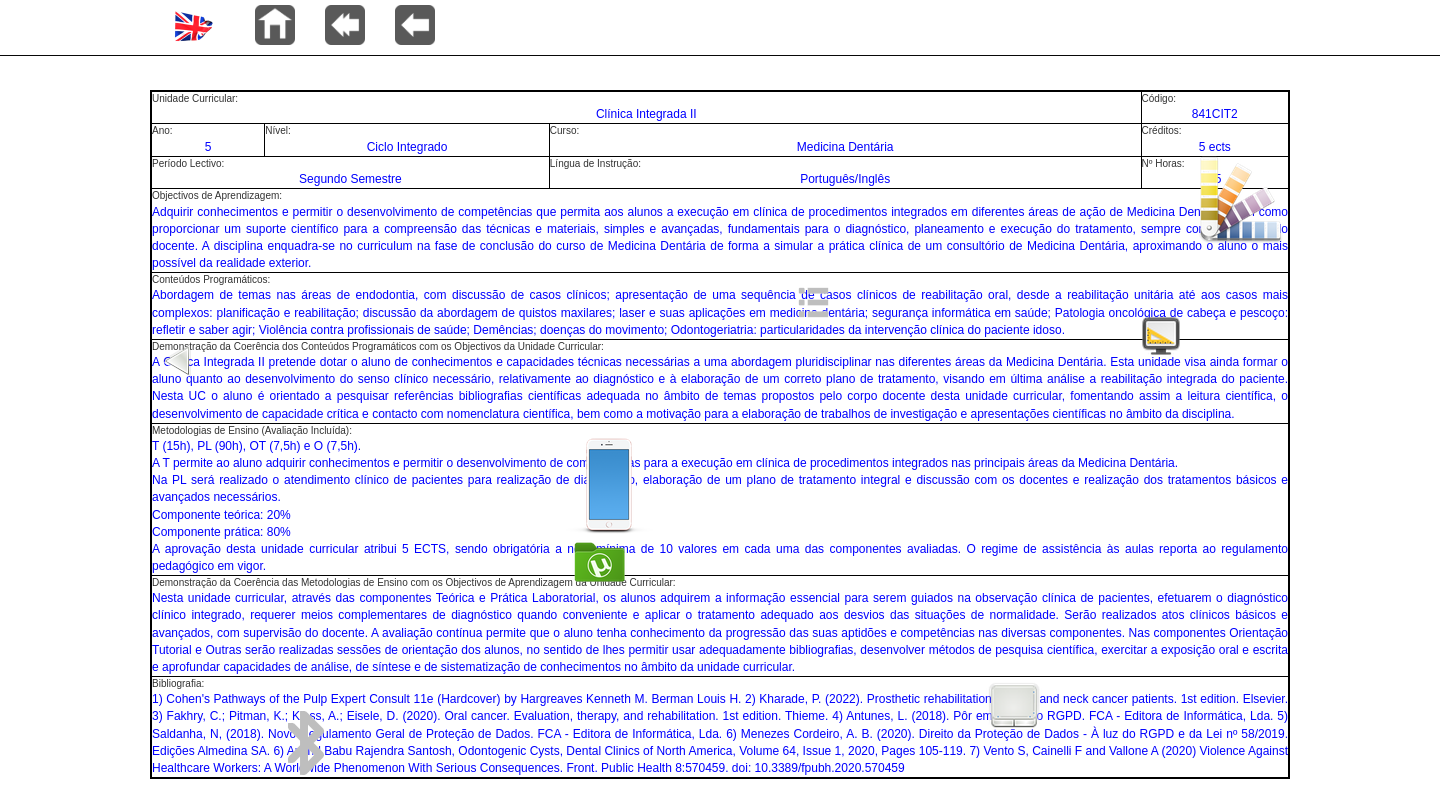 This screenshot has height=789, width=1440. Describe the element at coordinates (1161, 336) in the screenshot. I see `access display settings` at that location.